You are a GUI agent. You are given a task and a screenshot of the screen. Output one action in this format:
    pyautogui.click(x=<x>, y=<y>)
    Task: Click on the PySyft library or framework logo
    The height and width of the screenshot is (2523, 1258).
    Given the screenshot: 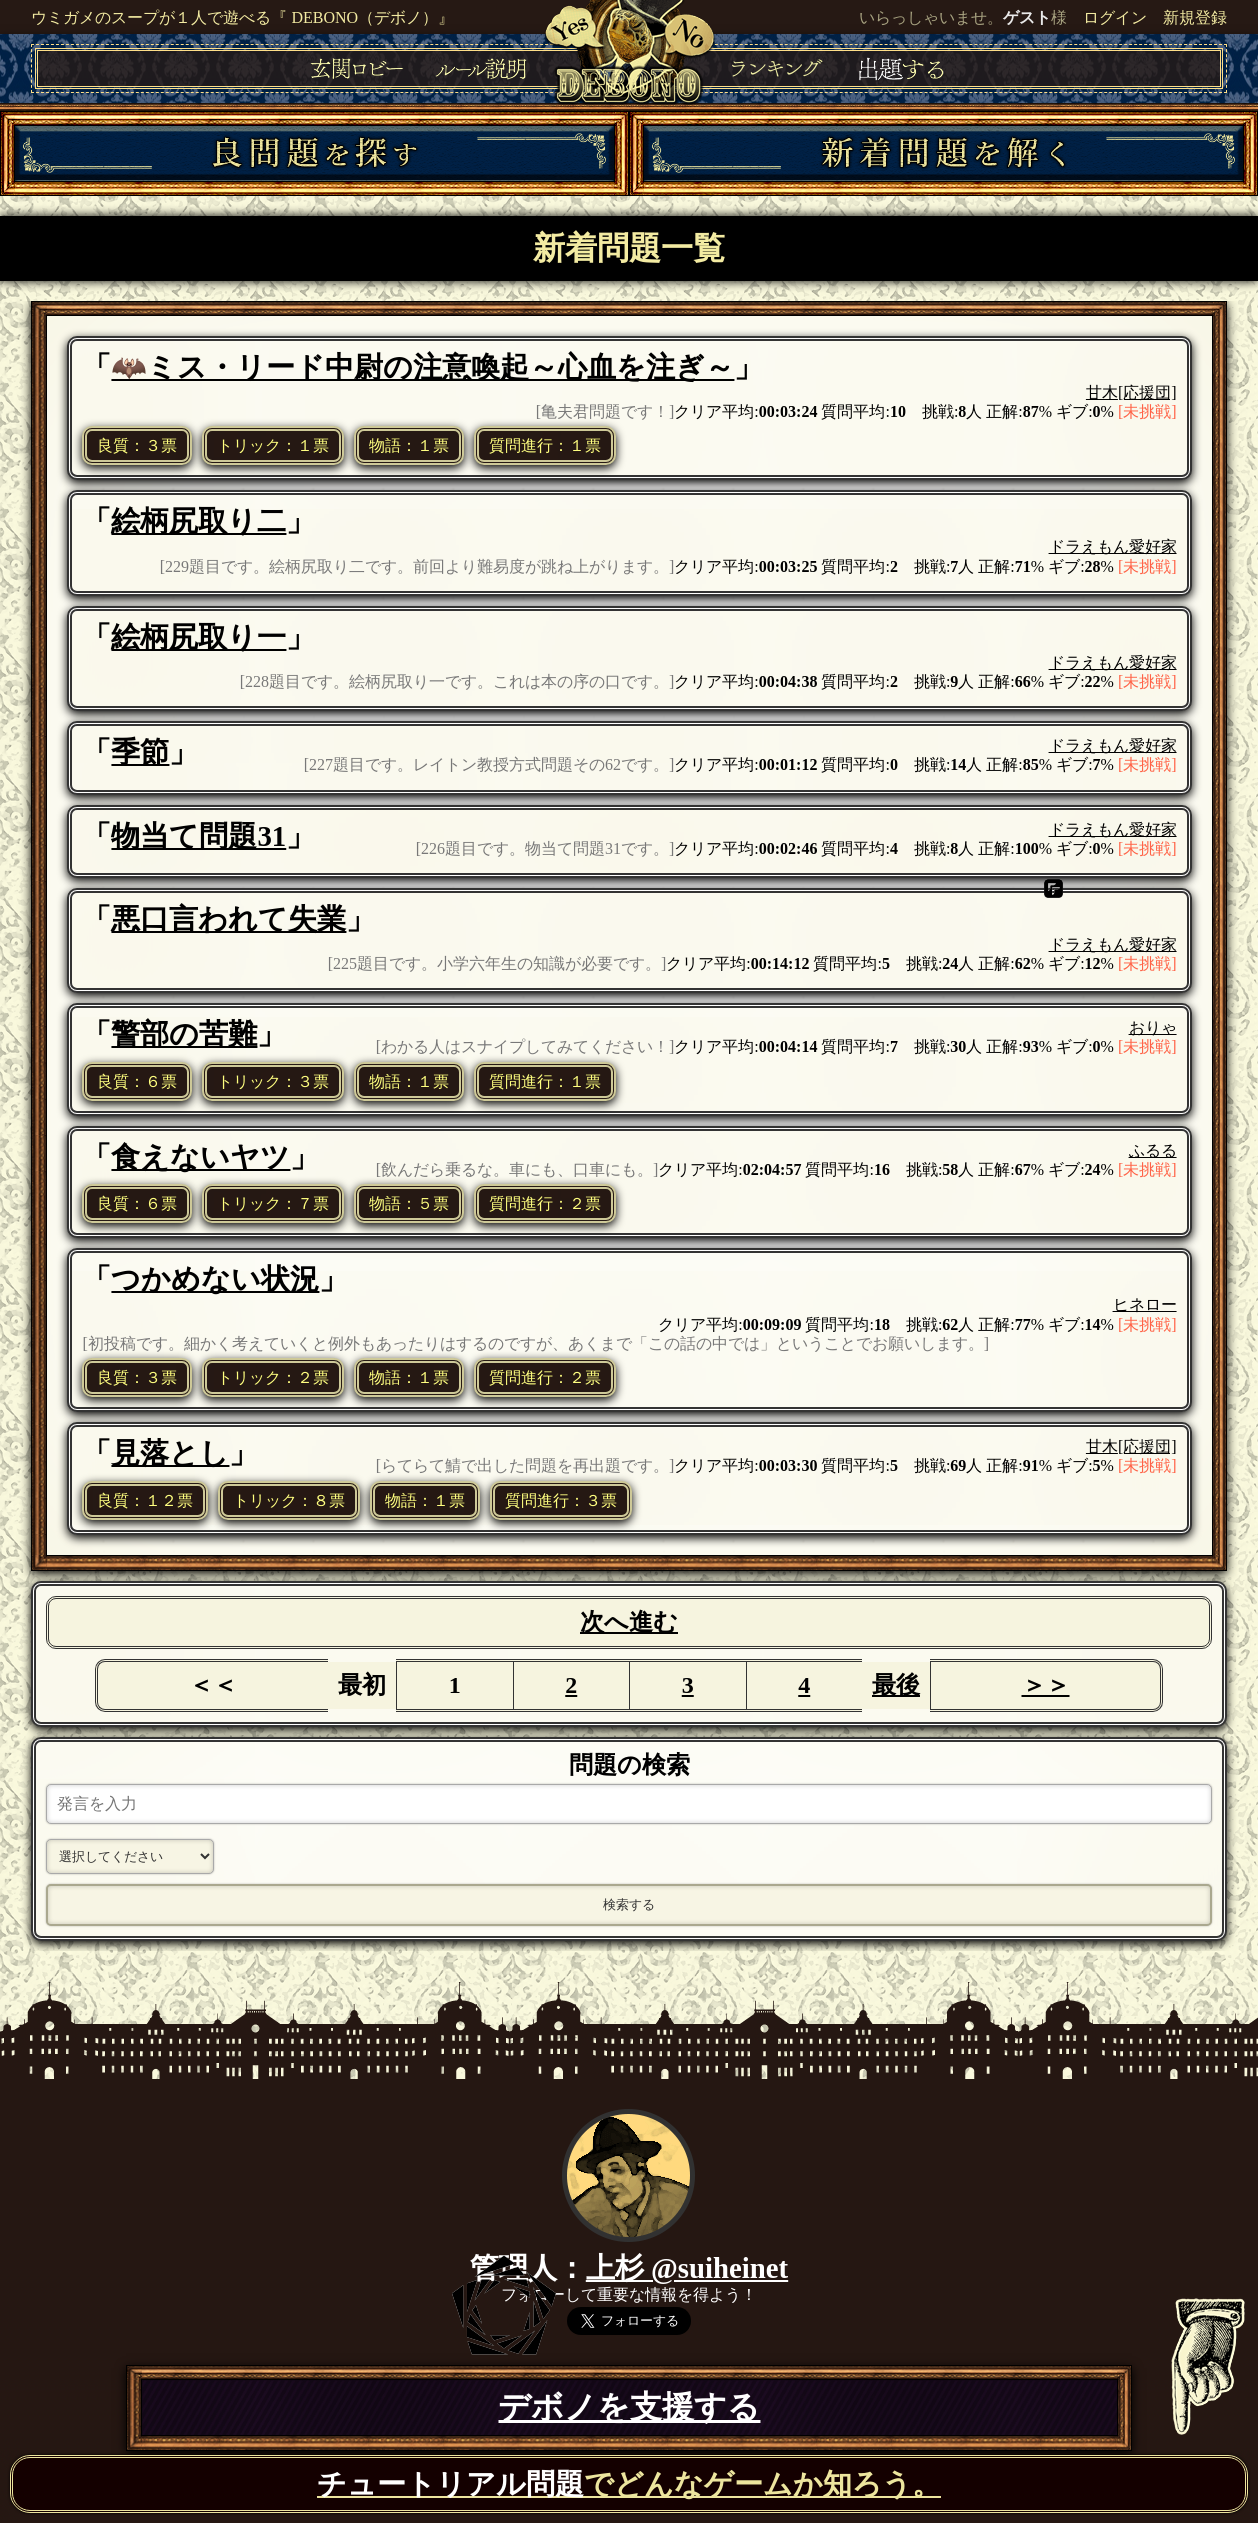 What is the action you would take?
    pyautogui.click(x=504, y=2305)
    